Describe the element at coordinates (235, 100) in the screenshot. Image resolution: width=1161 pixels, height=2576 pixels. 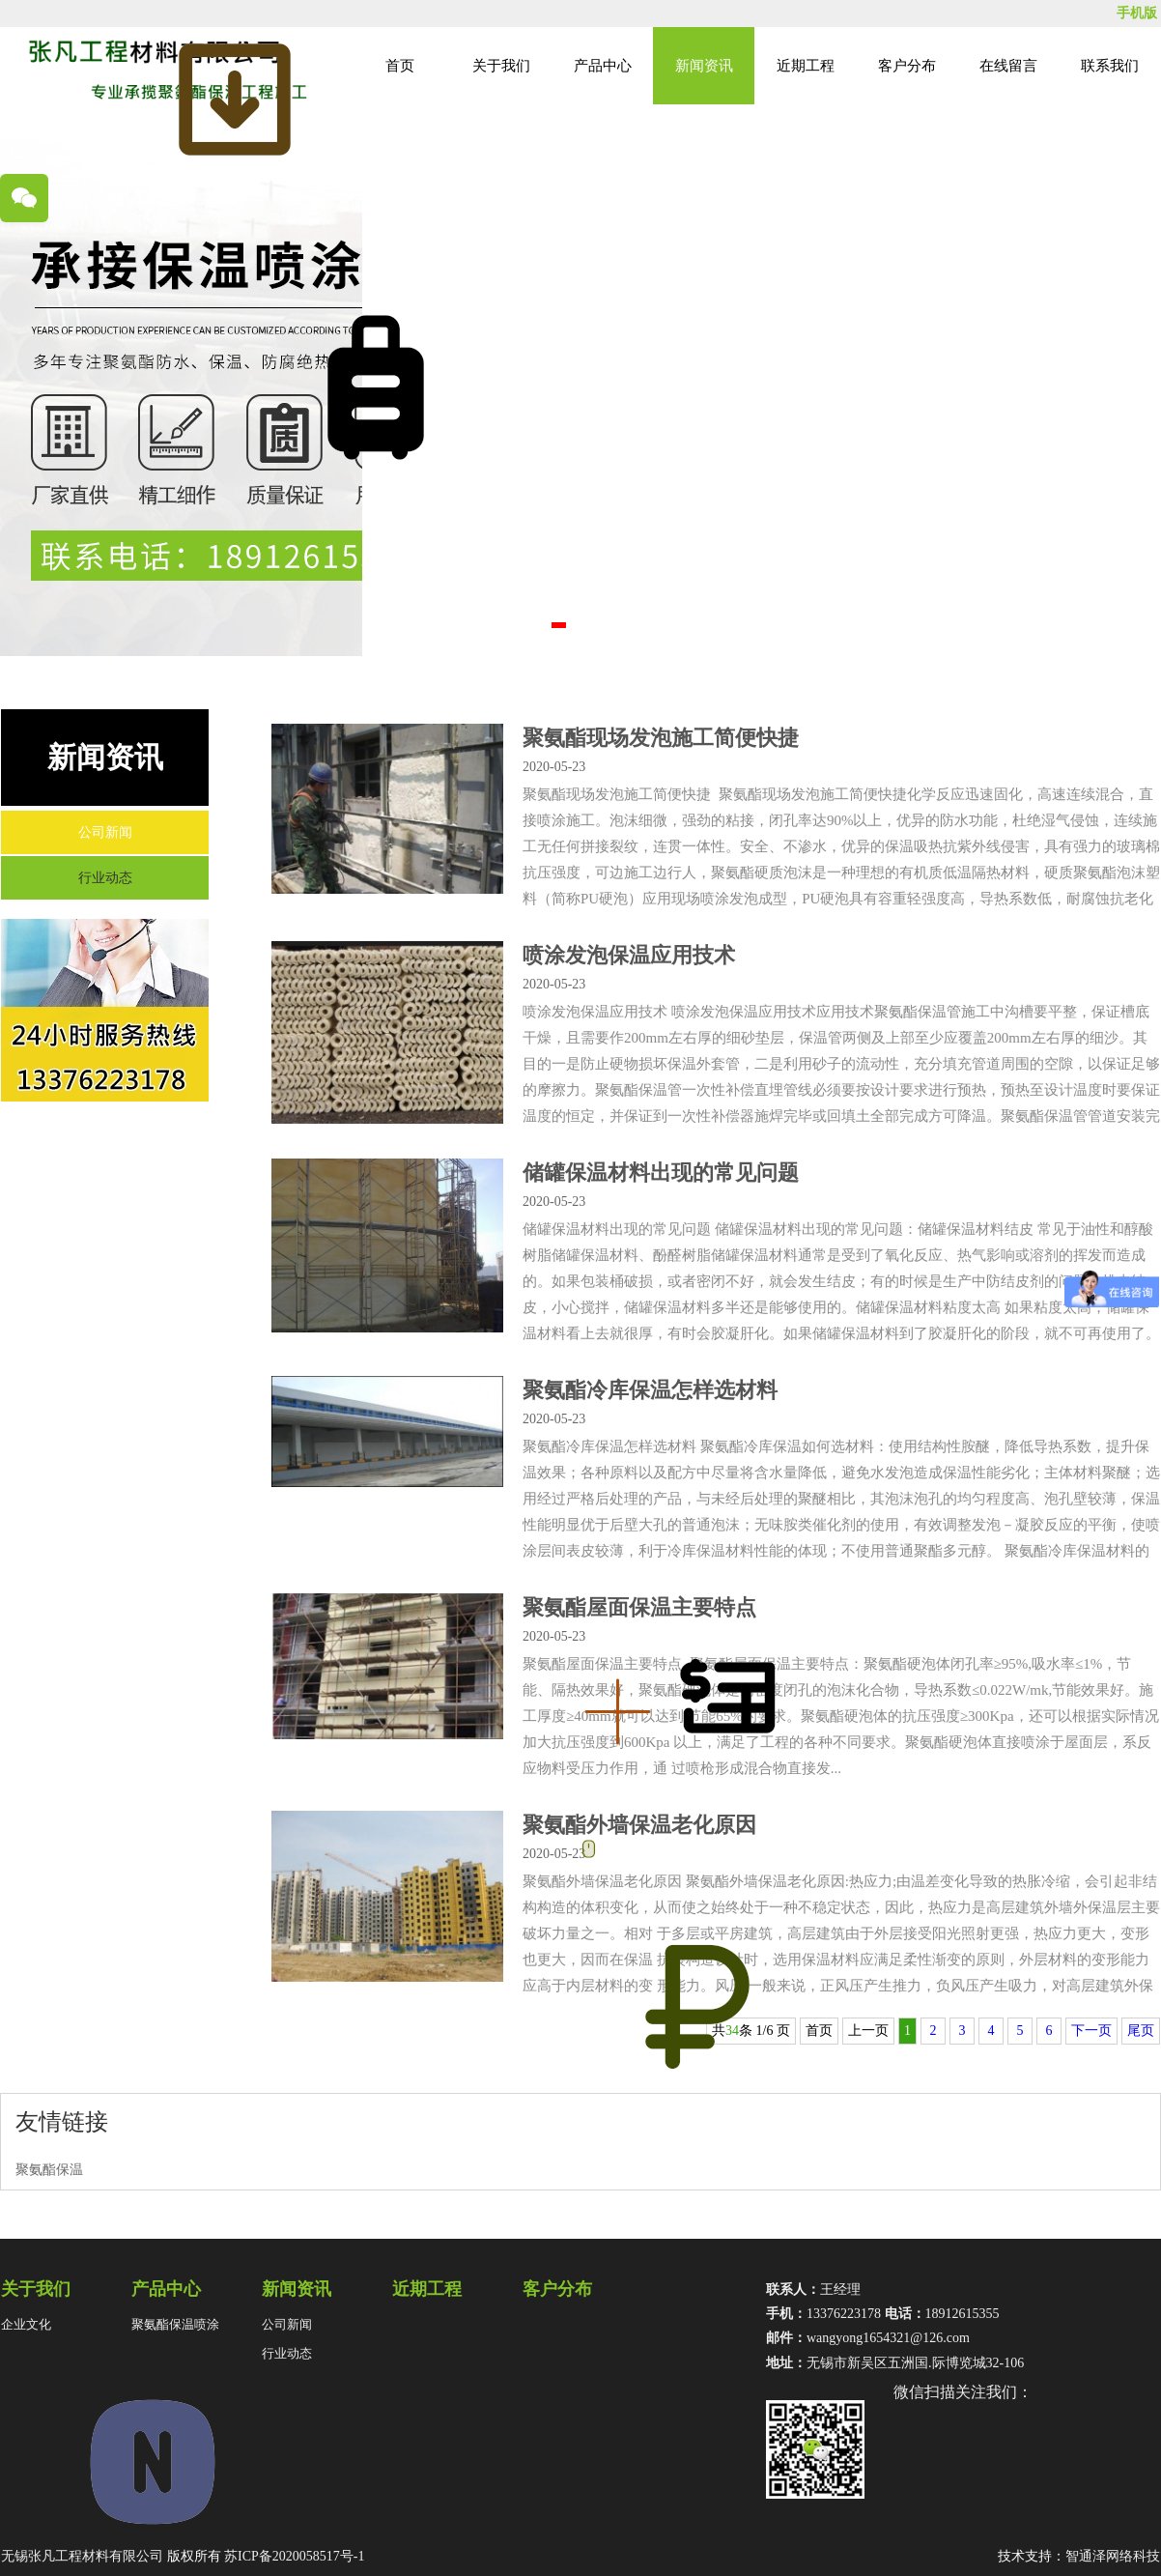
I see `download file or content` at that location.